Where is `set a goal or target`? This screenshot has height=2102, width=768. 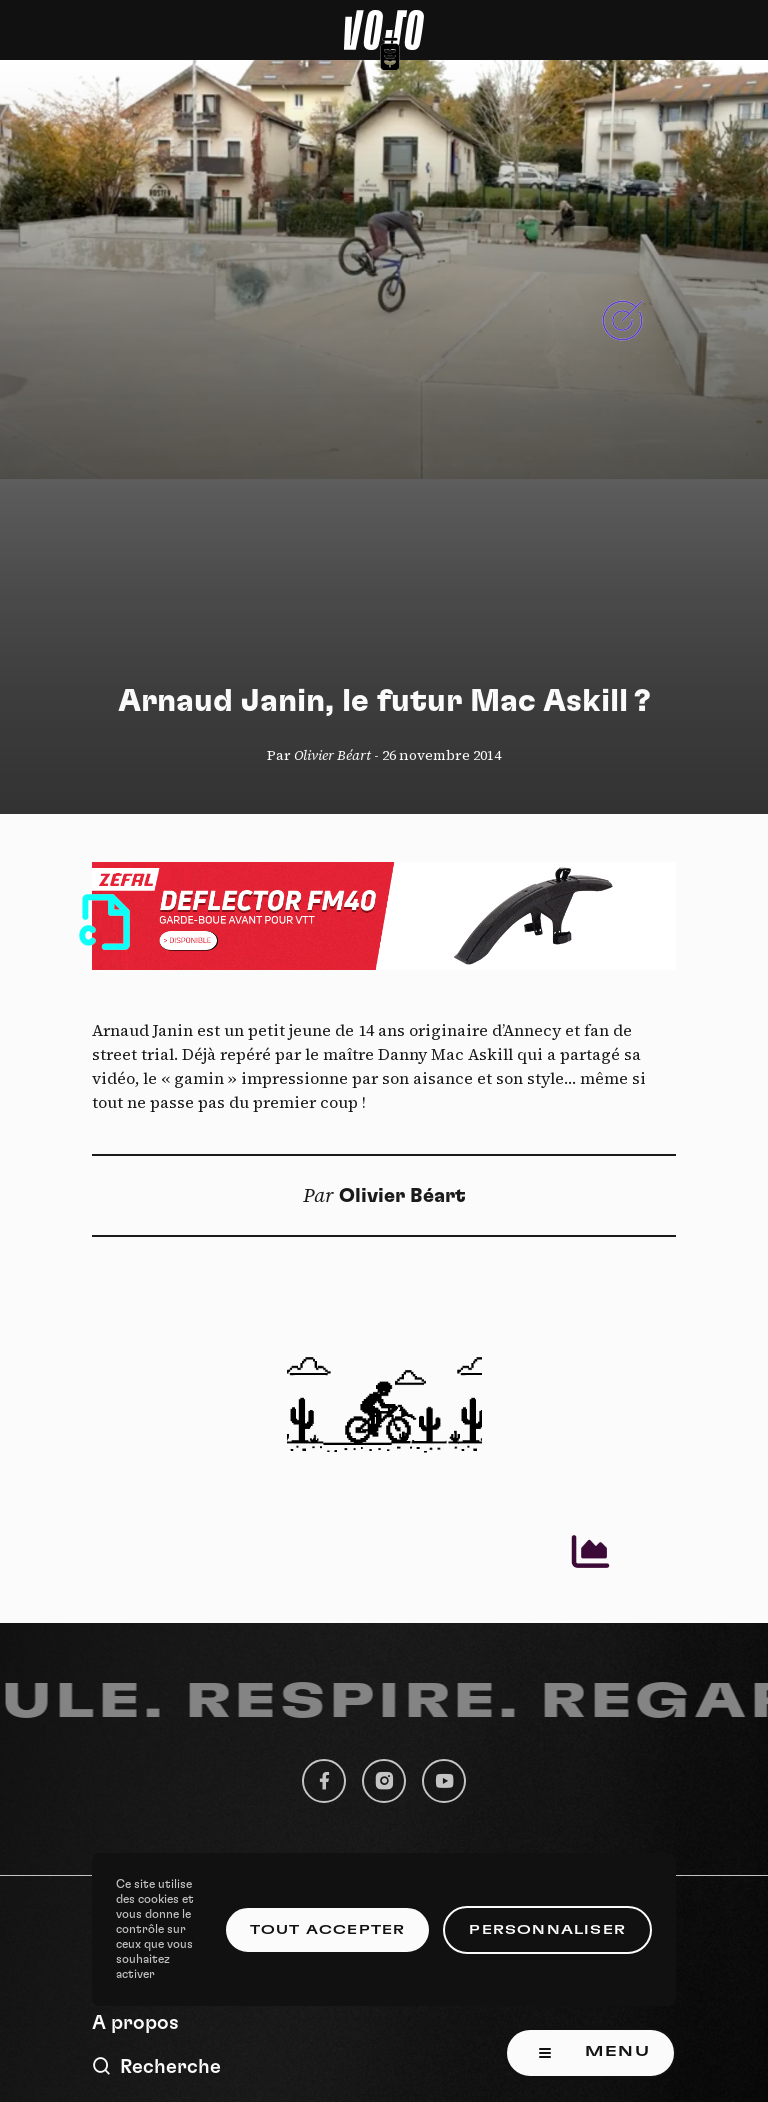
set a goal or target is located at coordinates (622, 320).